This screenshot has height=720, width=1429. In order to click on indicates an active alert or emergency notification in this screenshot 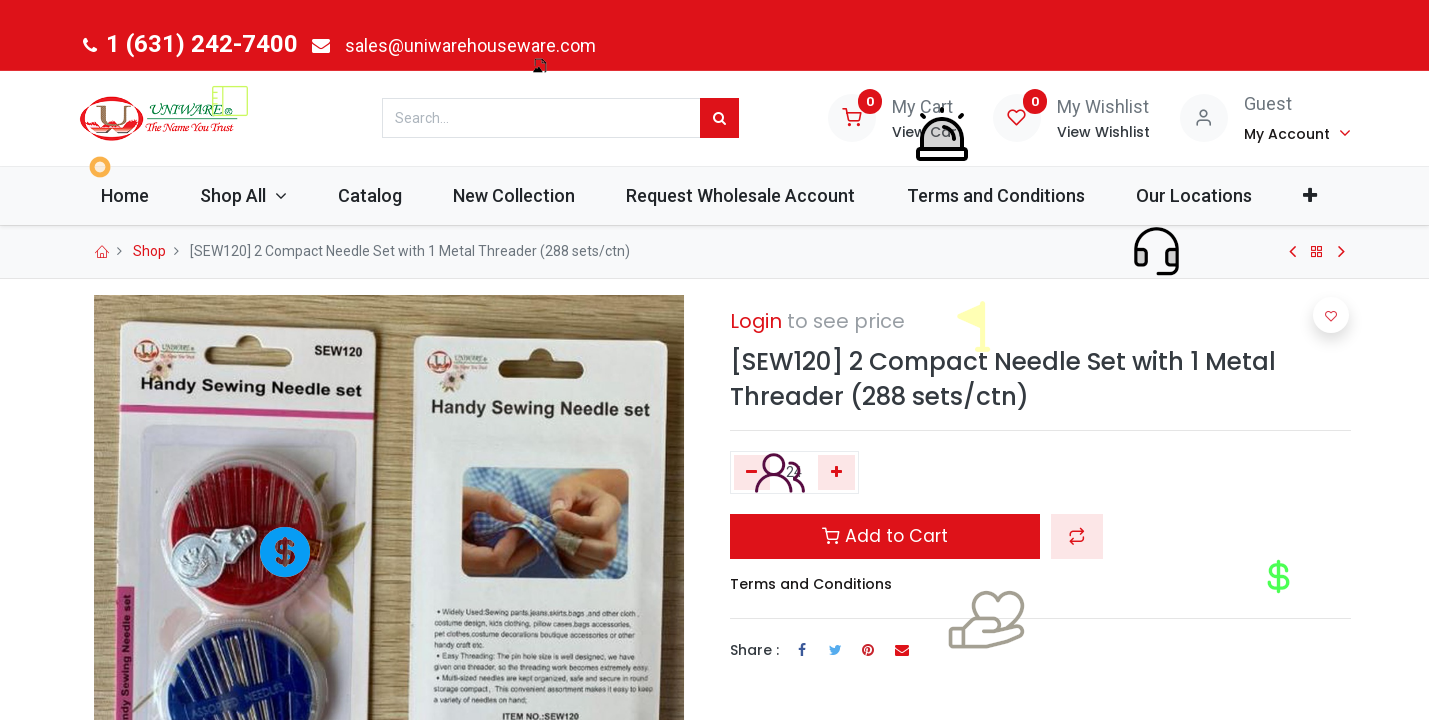, I will do `click(942, 139)`.